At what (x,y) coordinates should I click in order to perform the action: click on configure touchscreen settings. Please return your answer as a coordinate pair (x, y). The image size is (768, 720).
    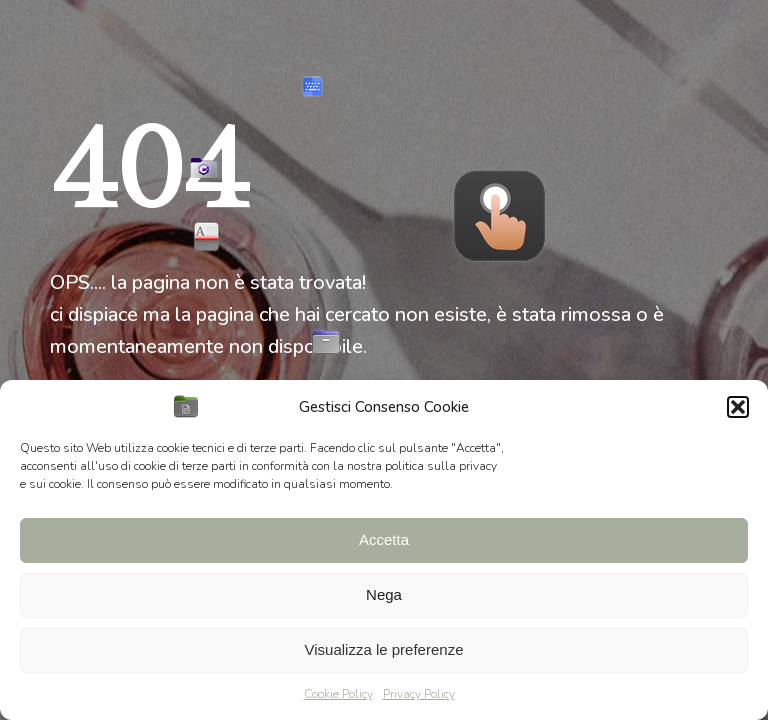
    Looking at the image, I should click on (499, 217).